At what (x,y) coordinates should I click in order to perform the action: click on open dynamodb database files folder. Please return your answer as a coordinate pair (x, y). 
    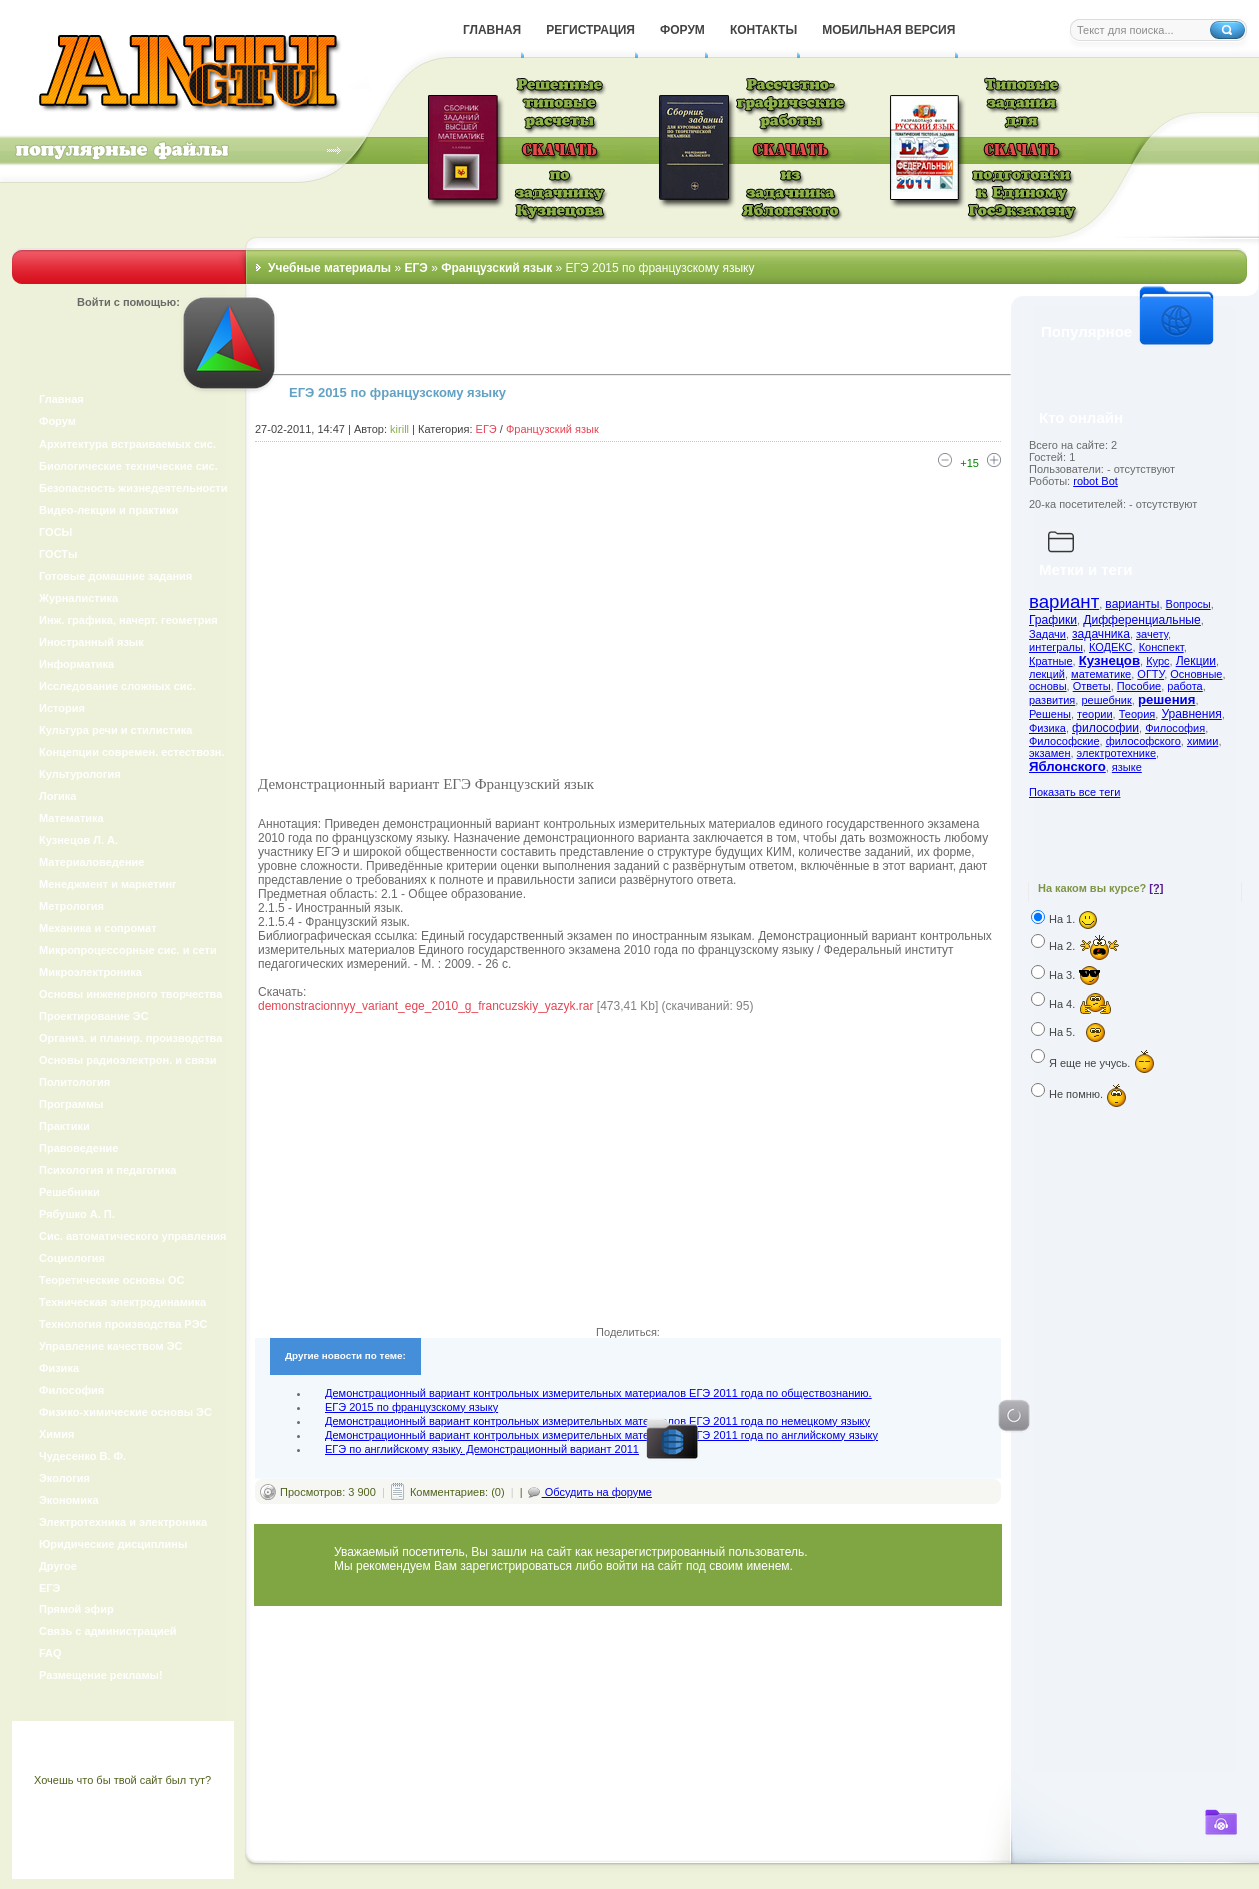
    Looking at the image, I should click on (672, 1440).